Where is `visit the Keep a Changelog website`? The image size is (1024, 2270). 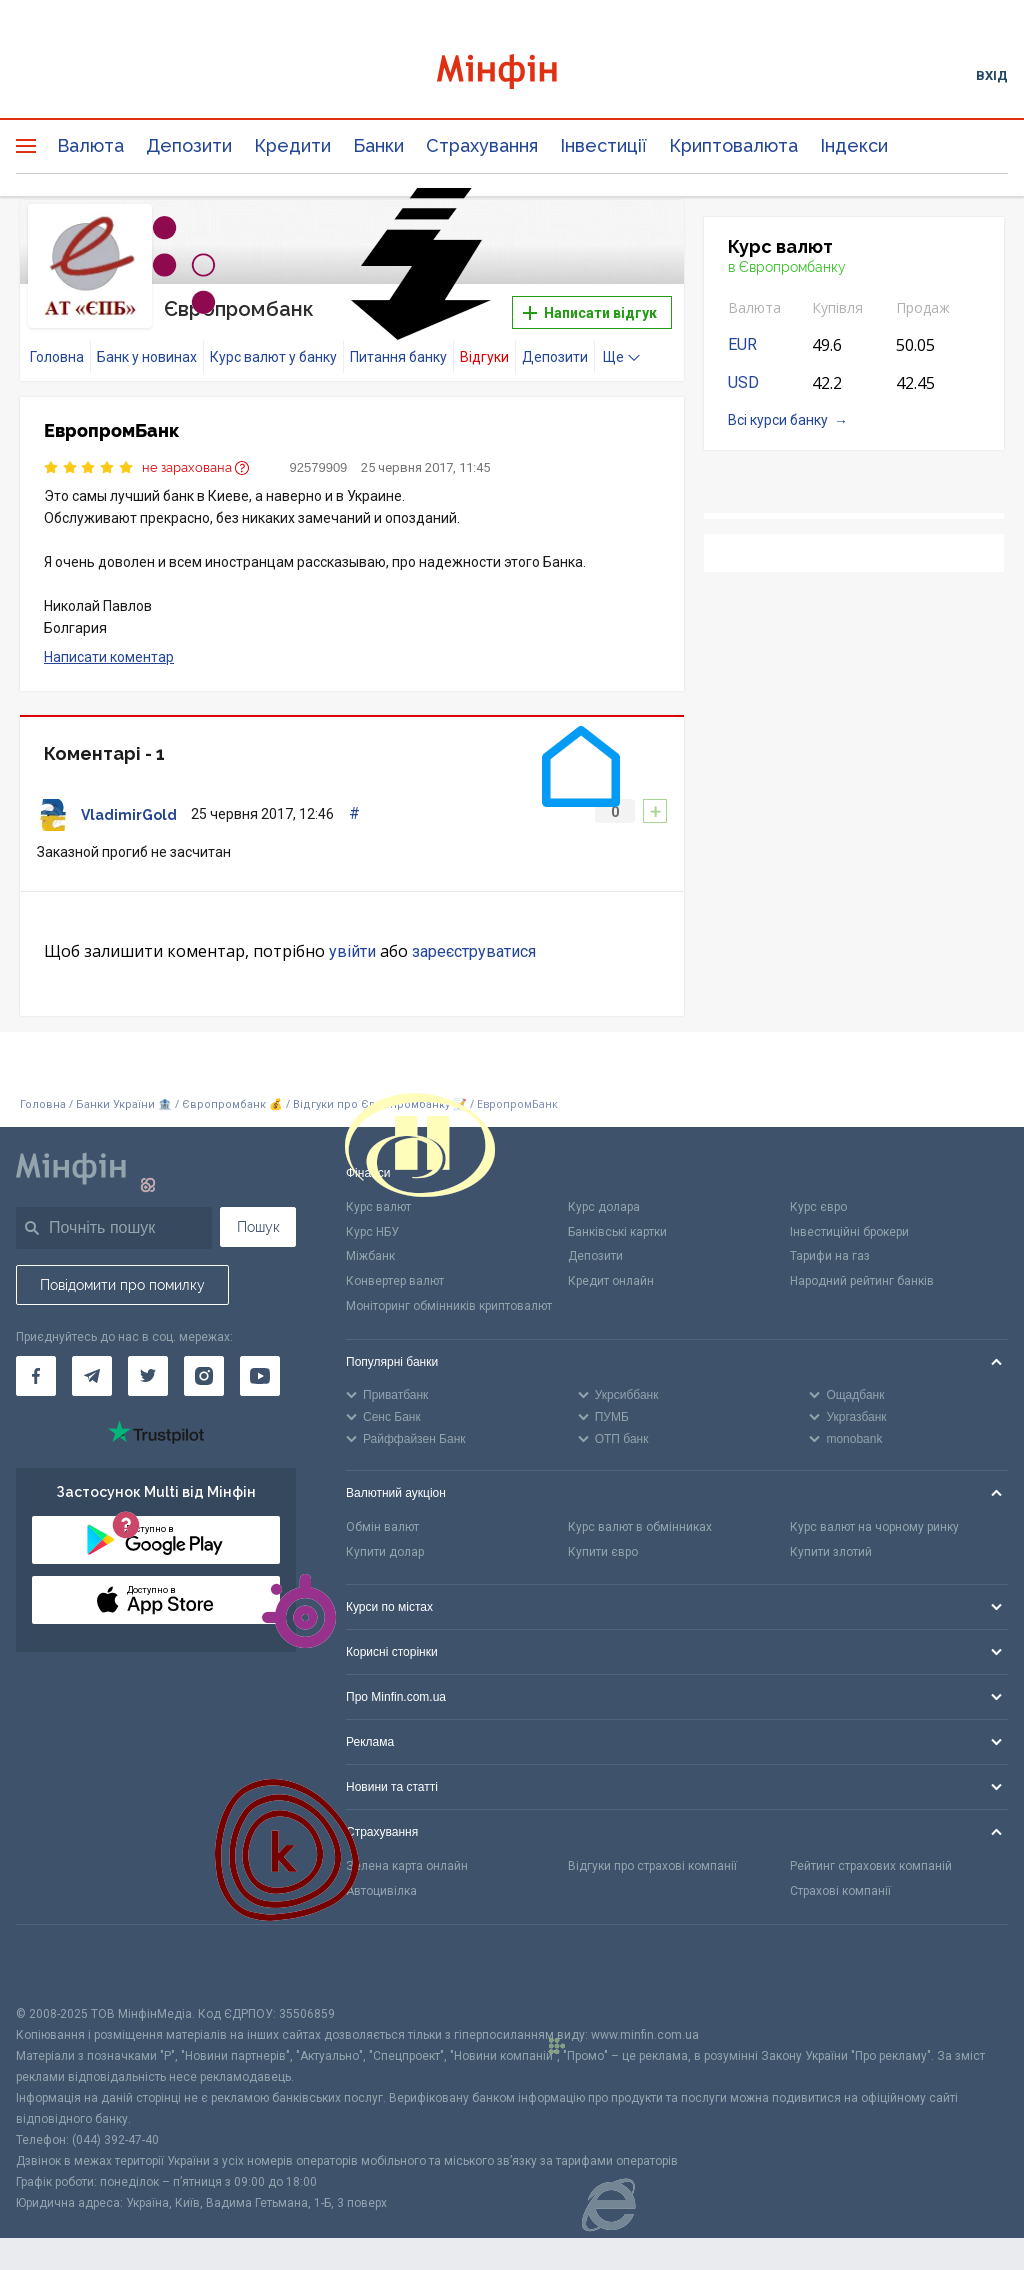
visit the Keep a Changelog website is located at coordinates (287, 1850).